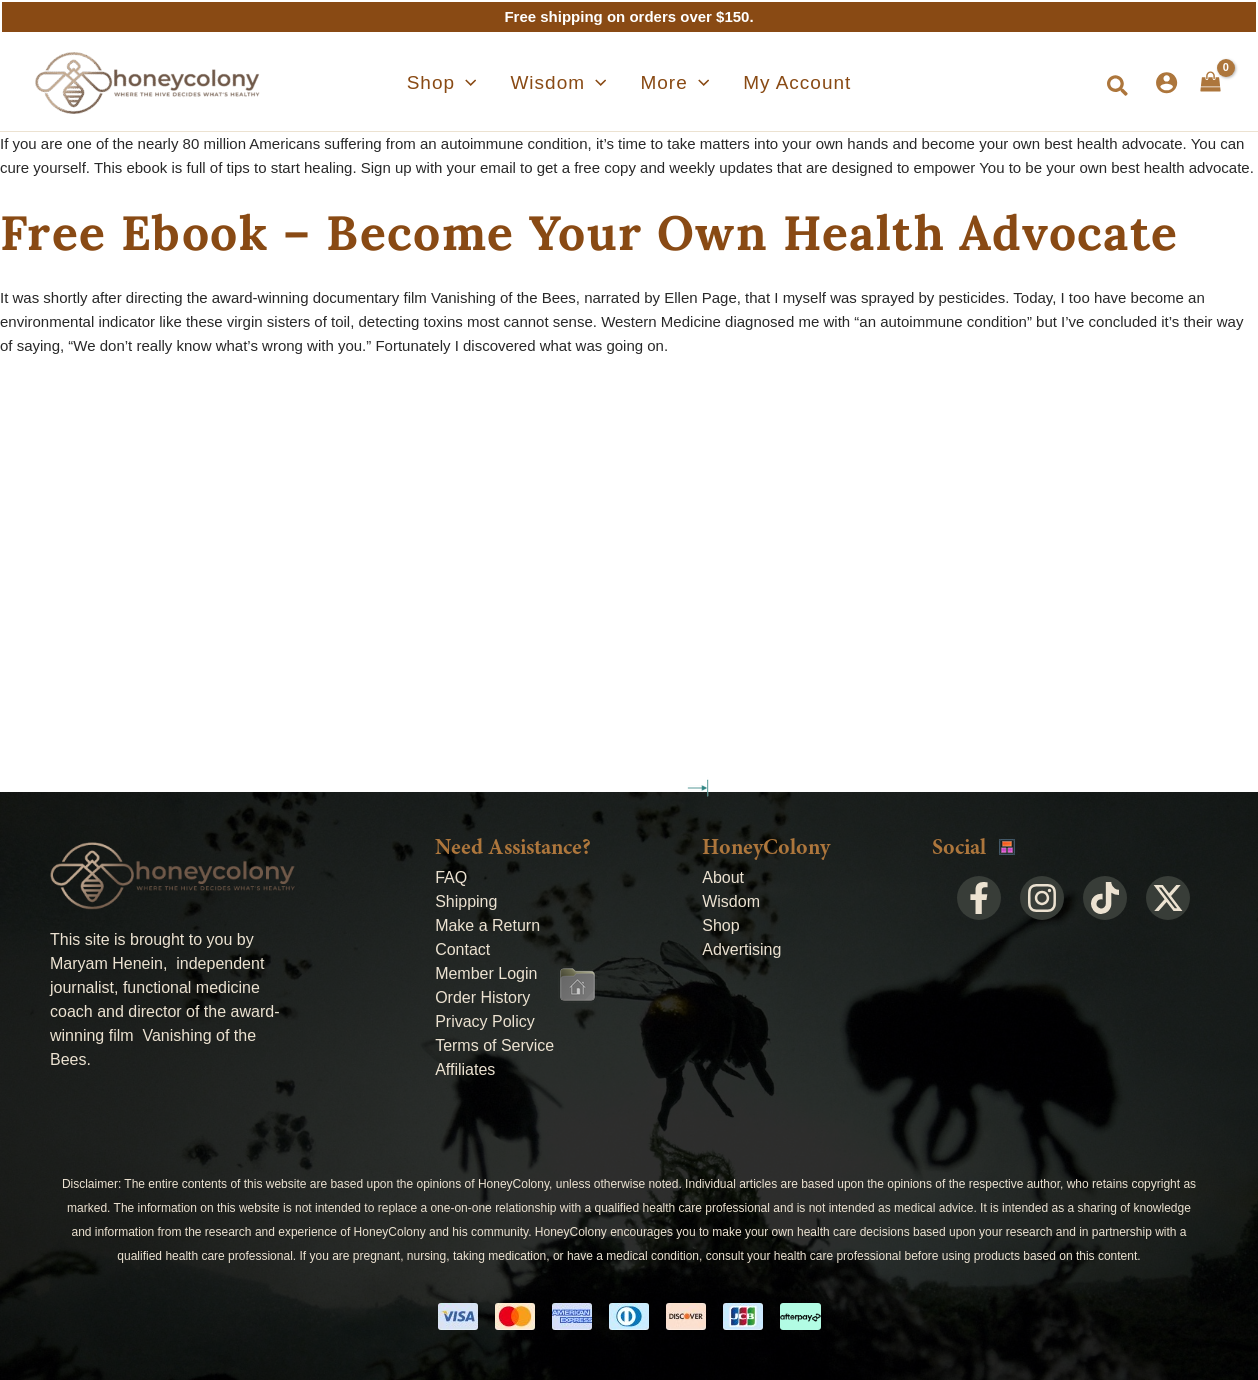 This screenshot has width=1258, height=1380. I want to click on access your home folder, so click(577, 984).